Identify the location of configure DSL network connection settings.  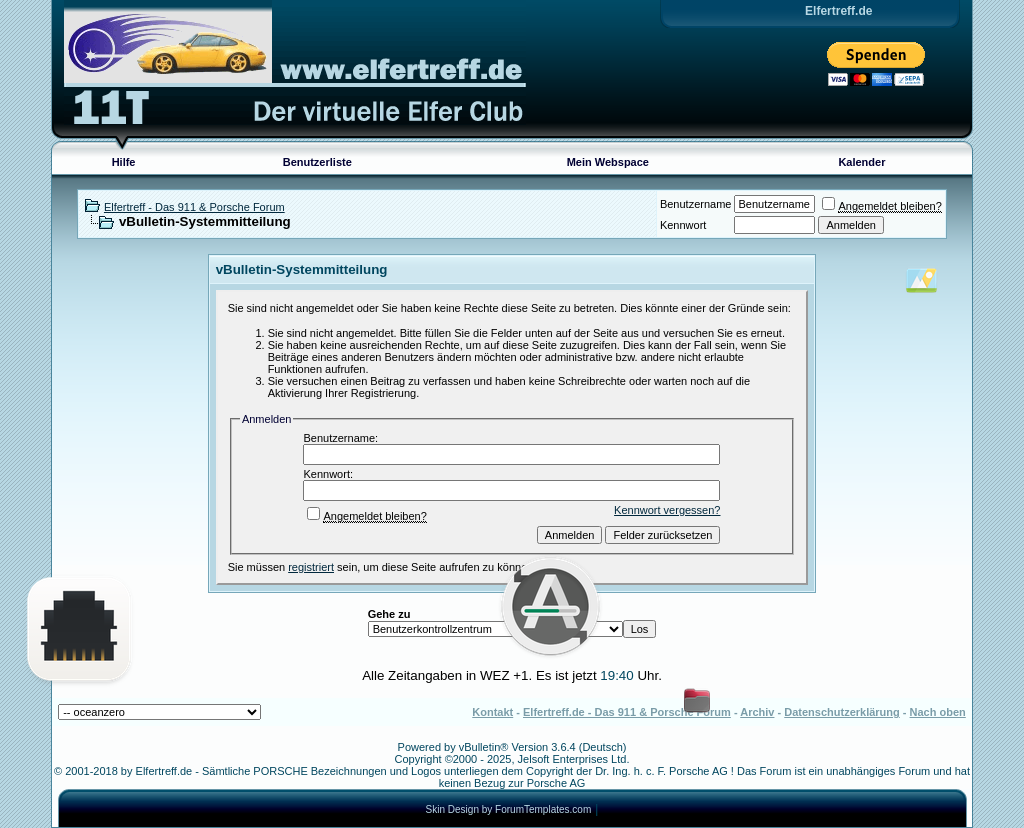
(79, 629).